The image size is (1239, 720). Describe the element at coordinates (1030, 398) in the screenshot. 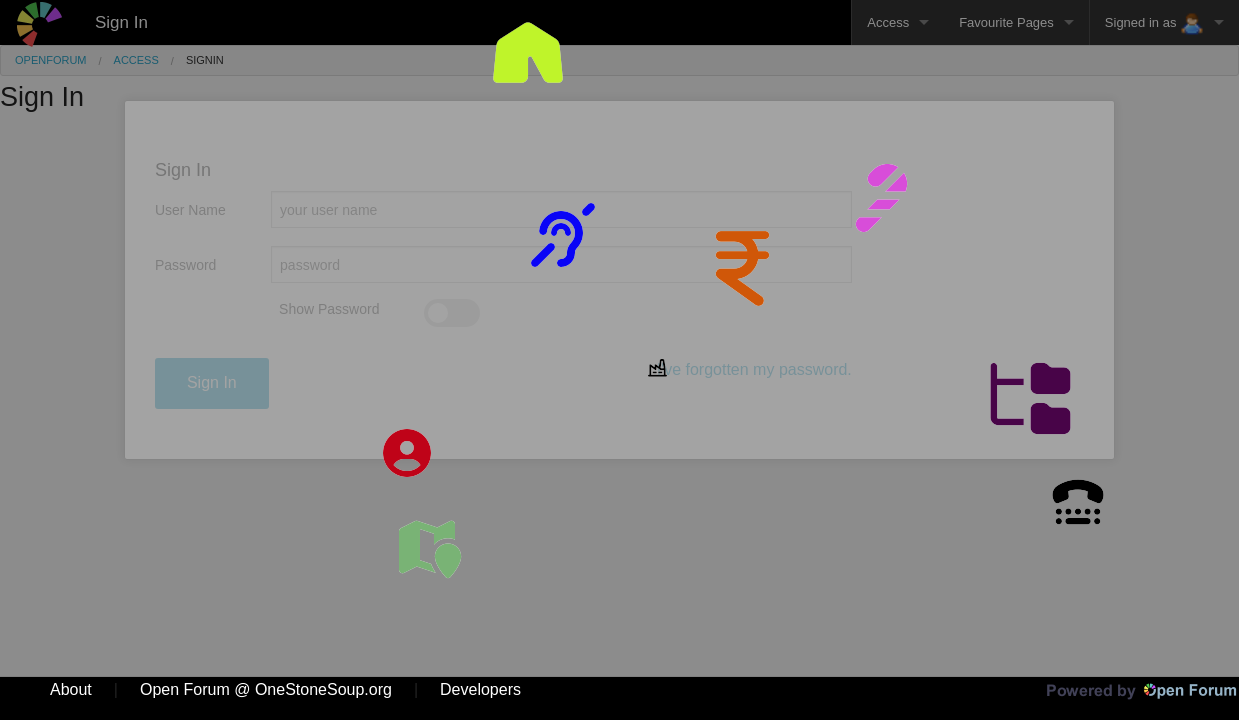

I see `browse folder hierarchy` at that location.